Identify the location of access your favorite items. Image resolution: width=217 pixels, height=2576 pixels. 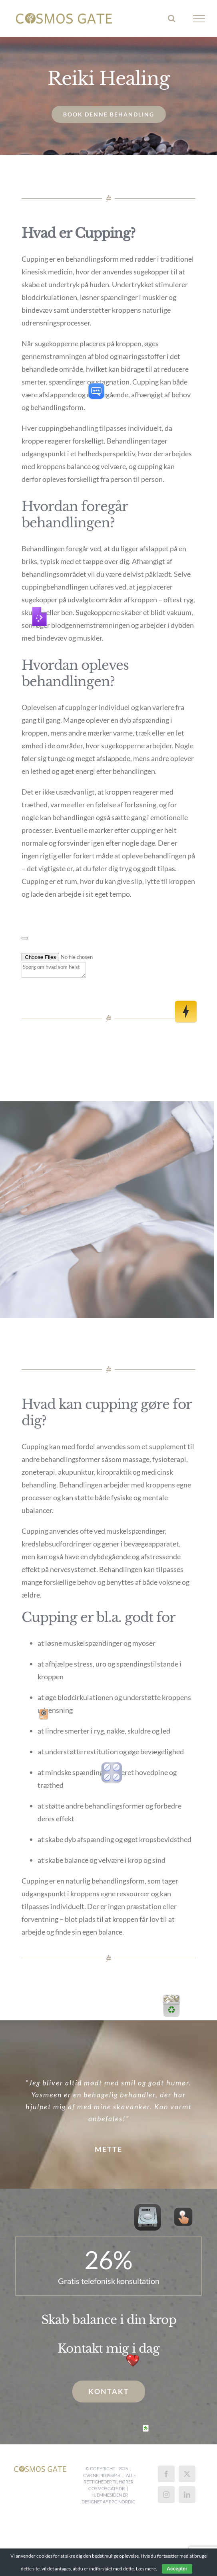
(133, 2361).